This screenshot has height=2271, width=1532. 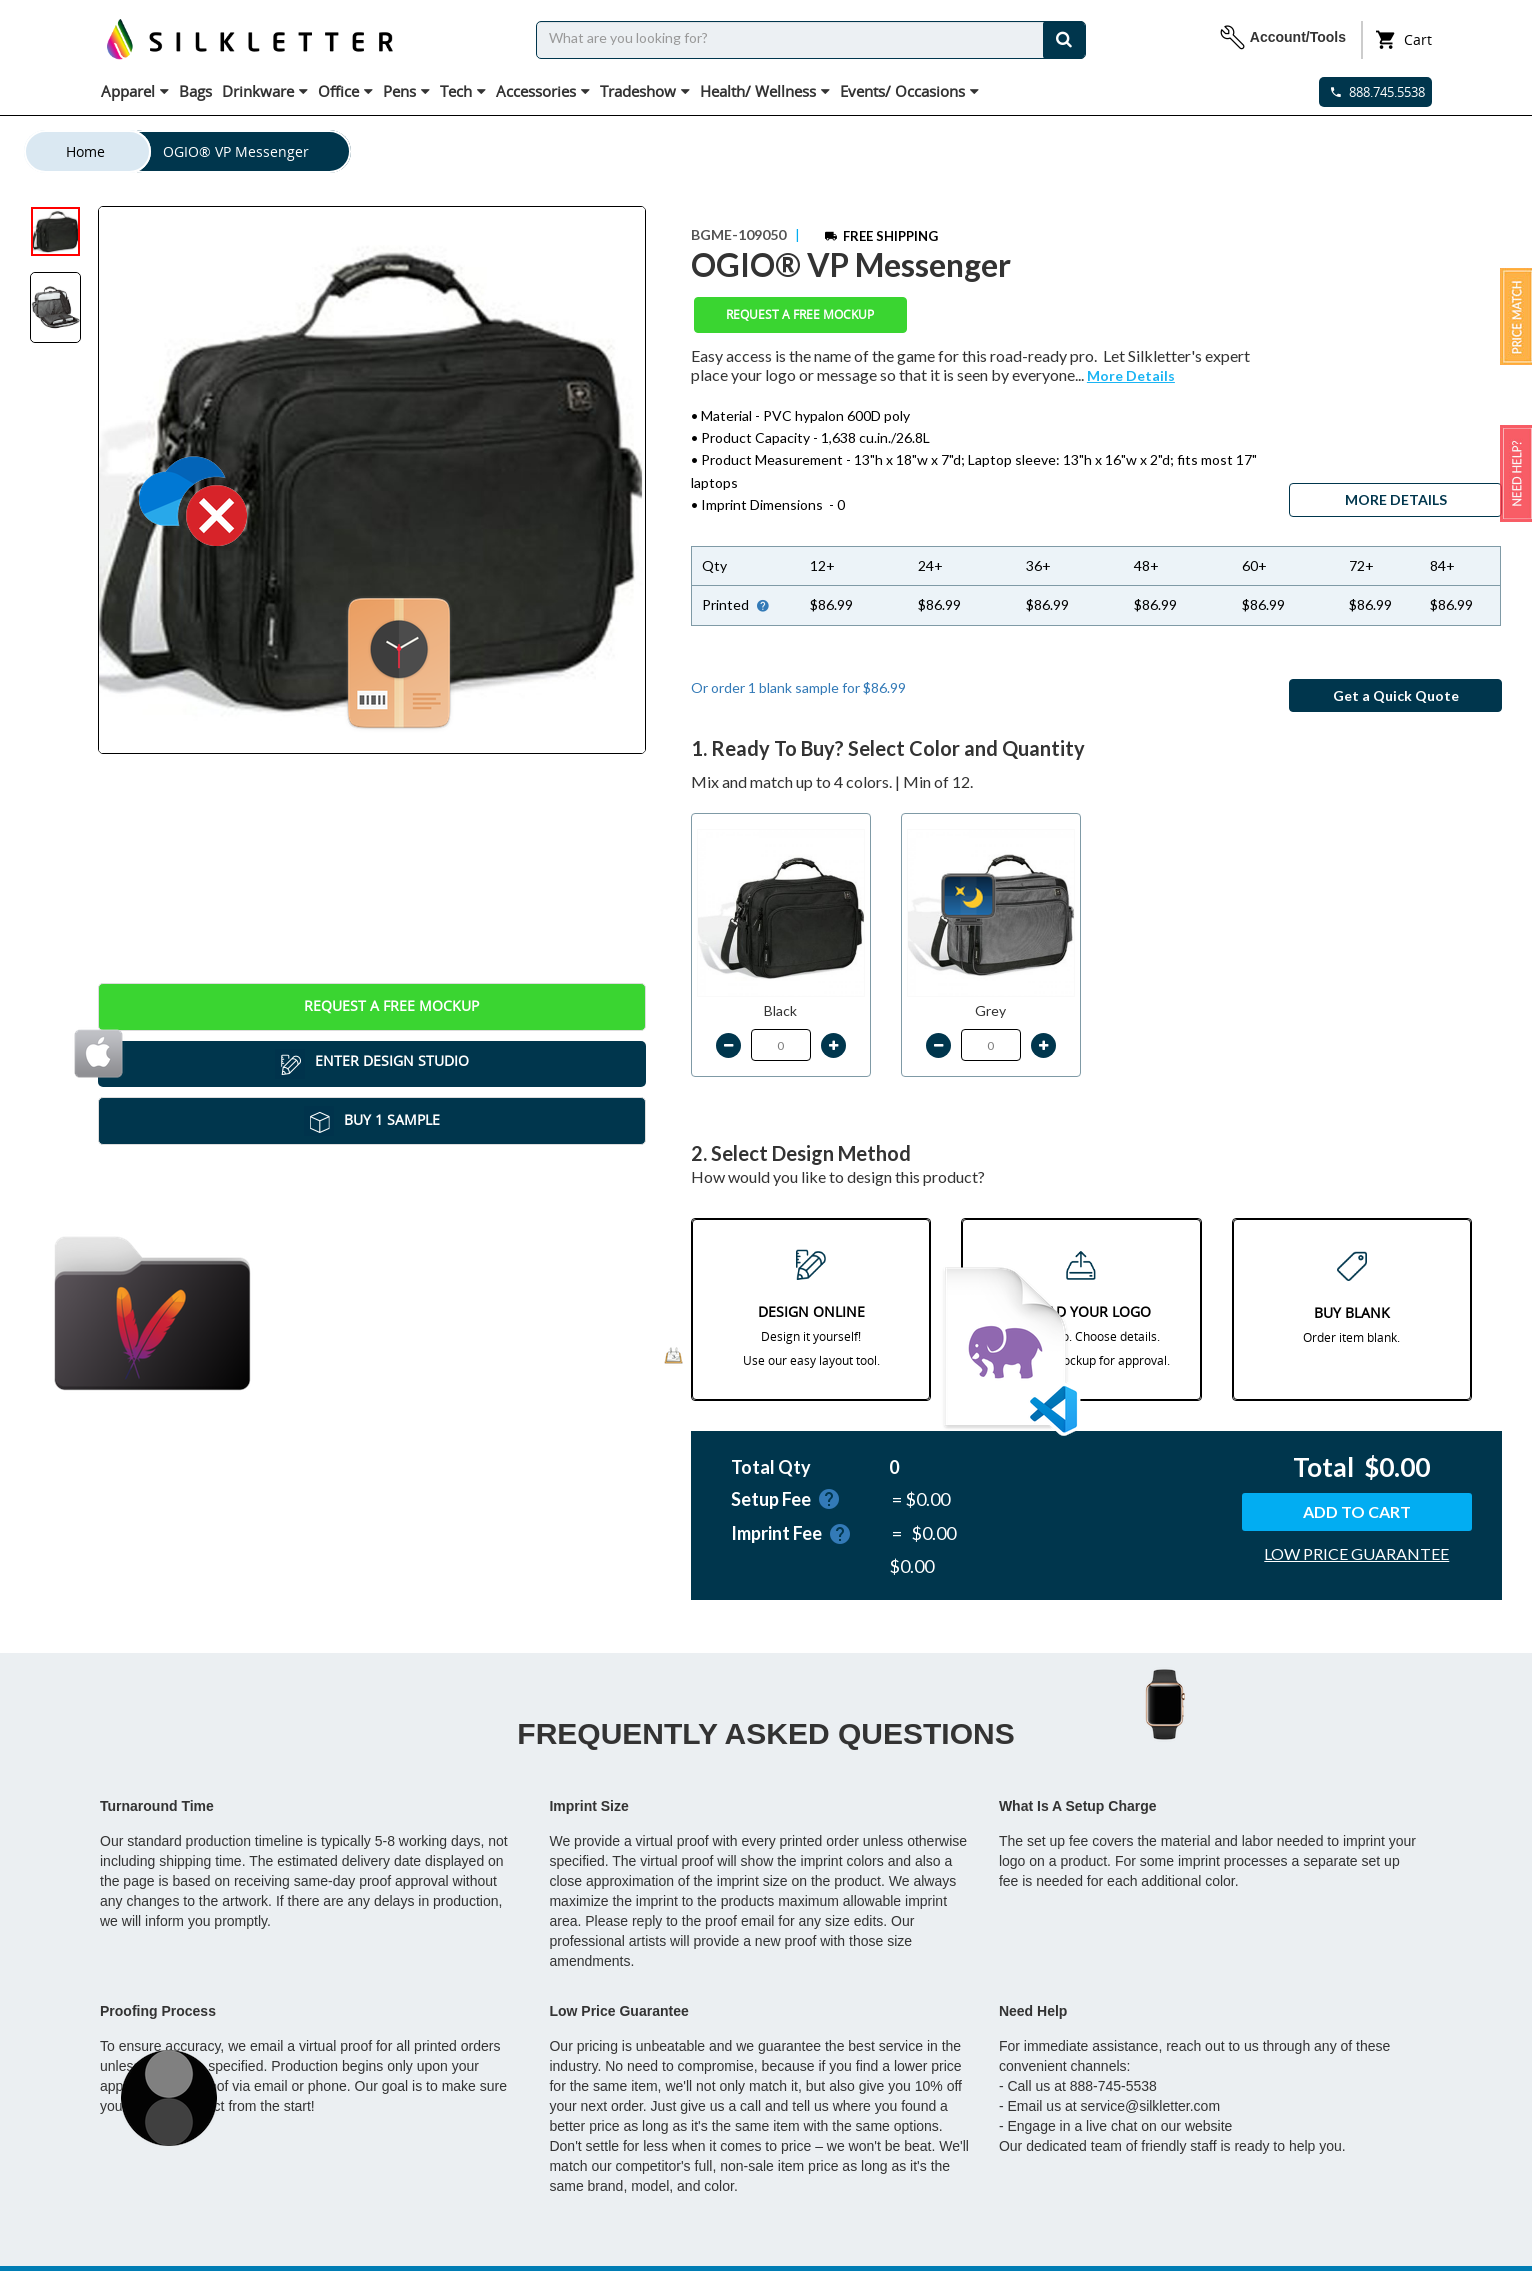 I want to click on access screensaver settings, so click(x=968, y=899).